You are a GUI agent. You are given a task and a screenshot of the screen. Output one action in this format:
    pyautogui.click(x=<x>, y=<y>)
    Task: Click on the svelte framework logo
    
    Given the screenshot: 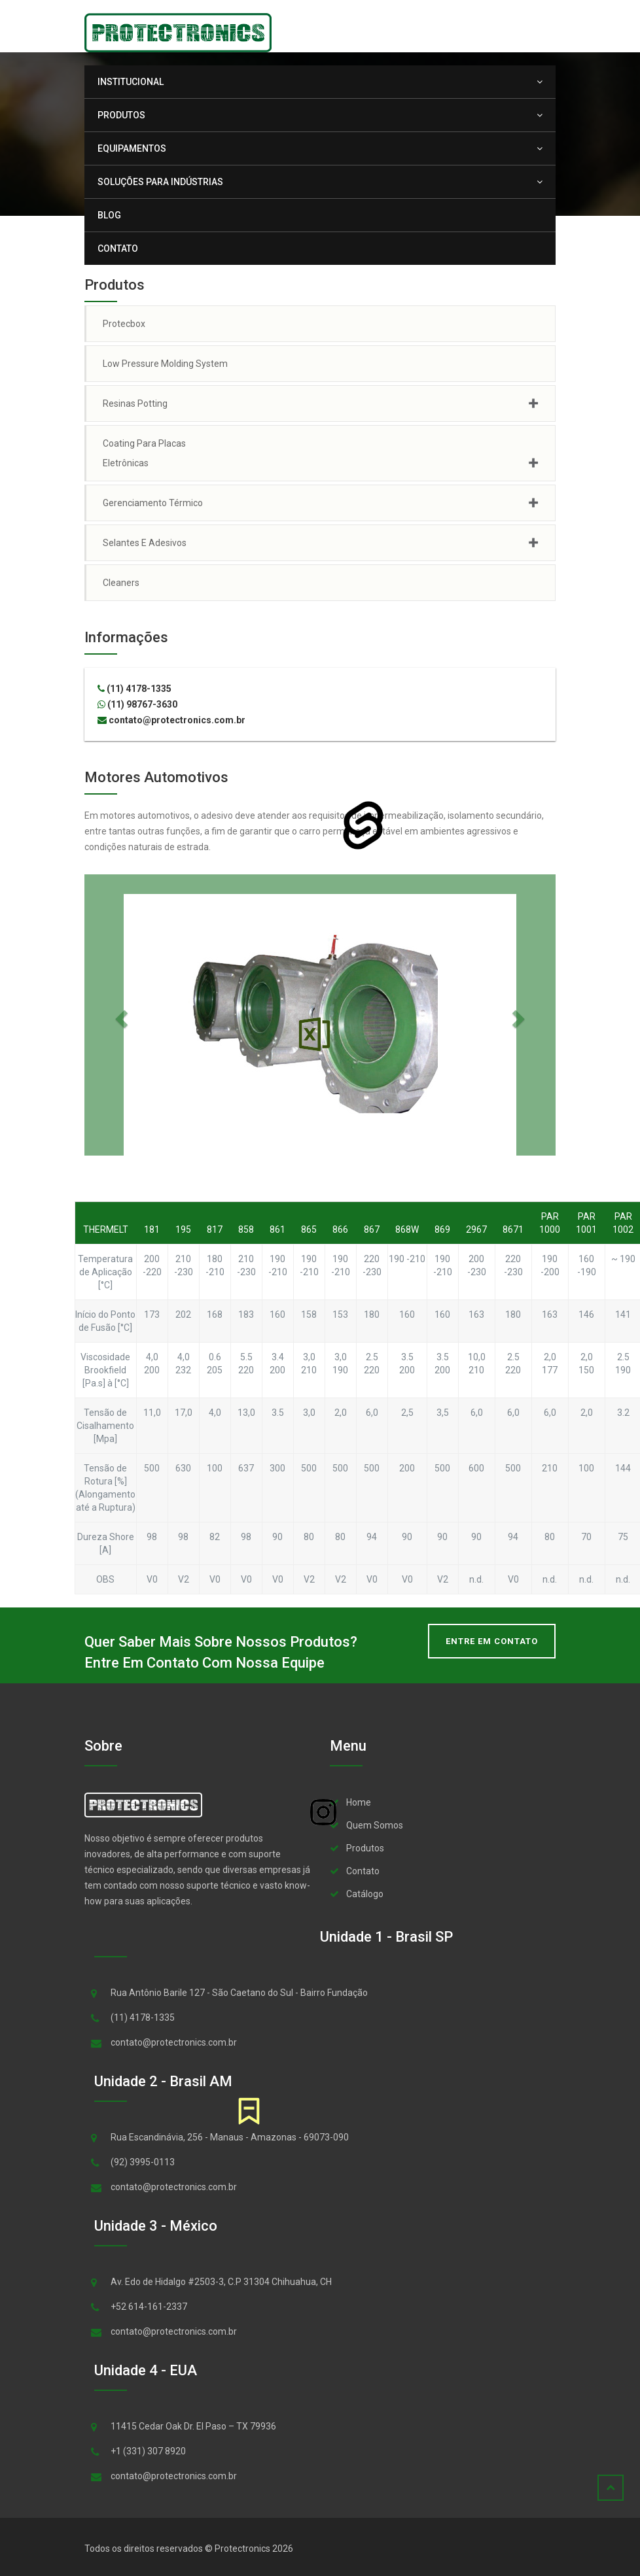 What is the action you would take?
    pyautogui.click(x=363, y=825)
    